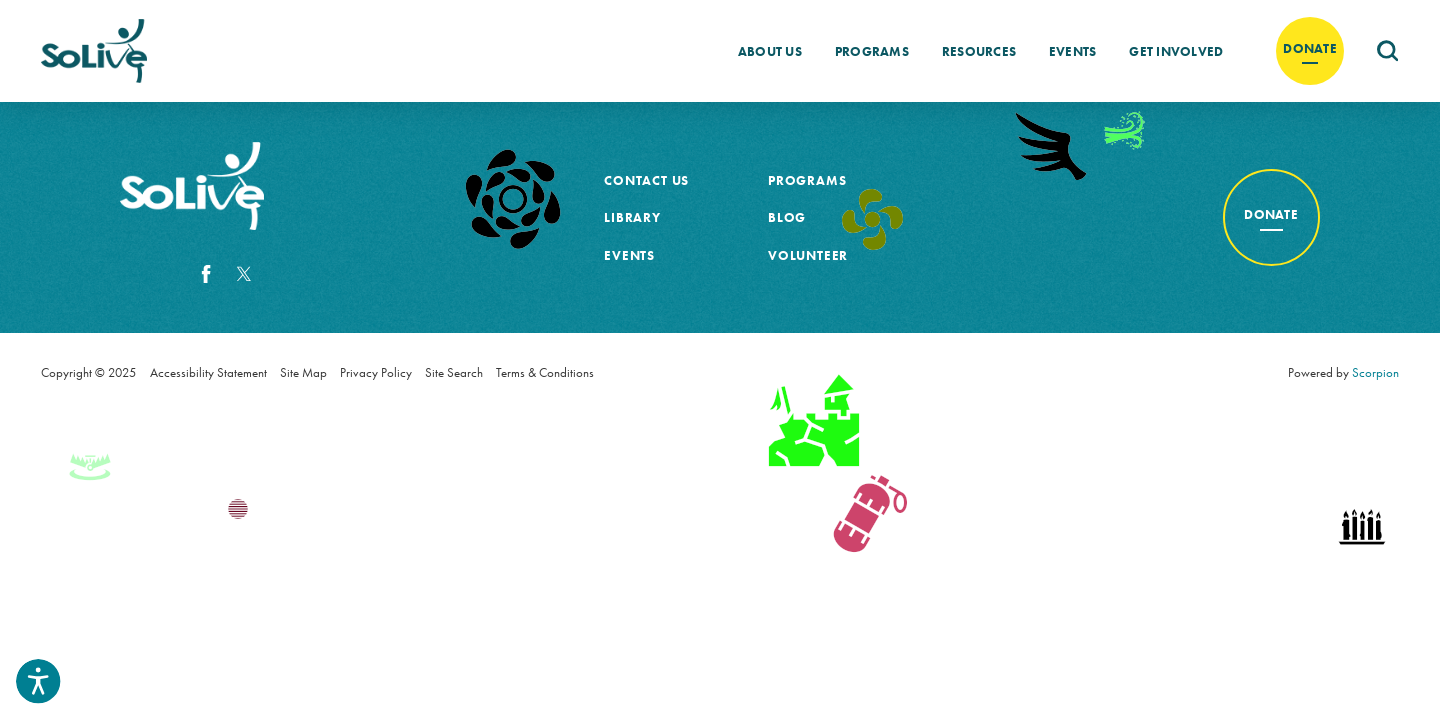  Describe the element at coordinates (872, 219) in the screenshot. I see `indicates activity or live status` at that location.